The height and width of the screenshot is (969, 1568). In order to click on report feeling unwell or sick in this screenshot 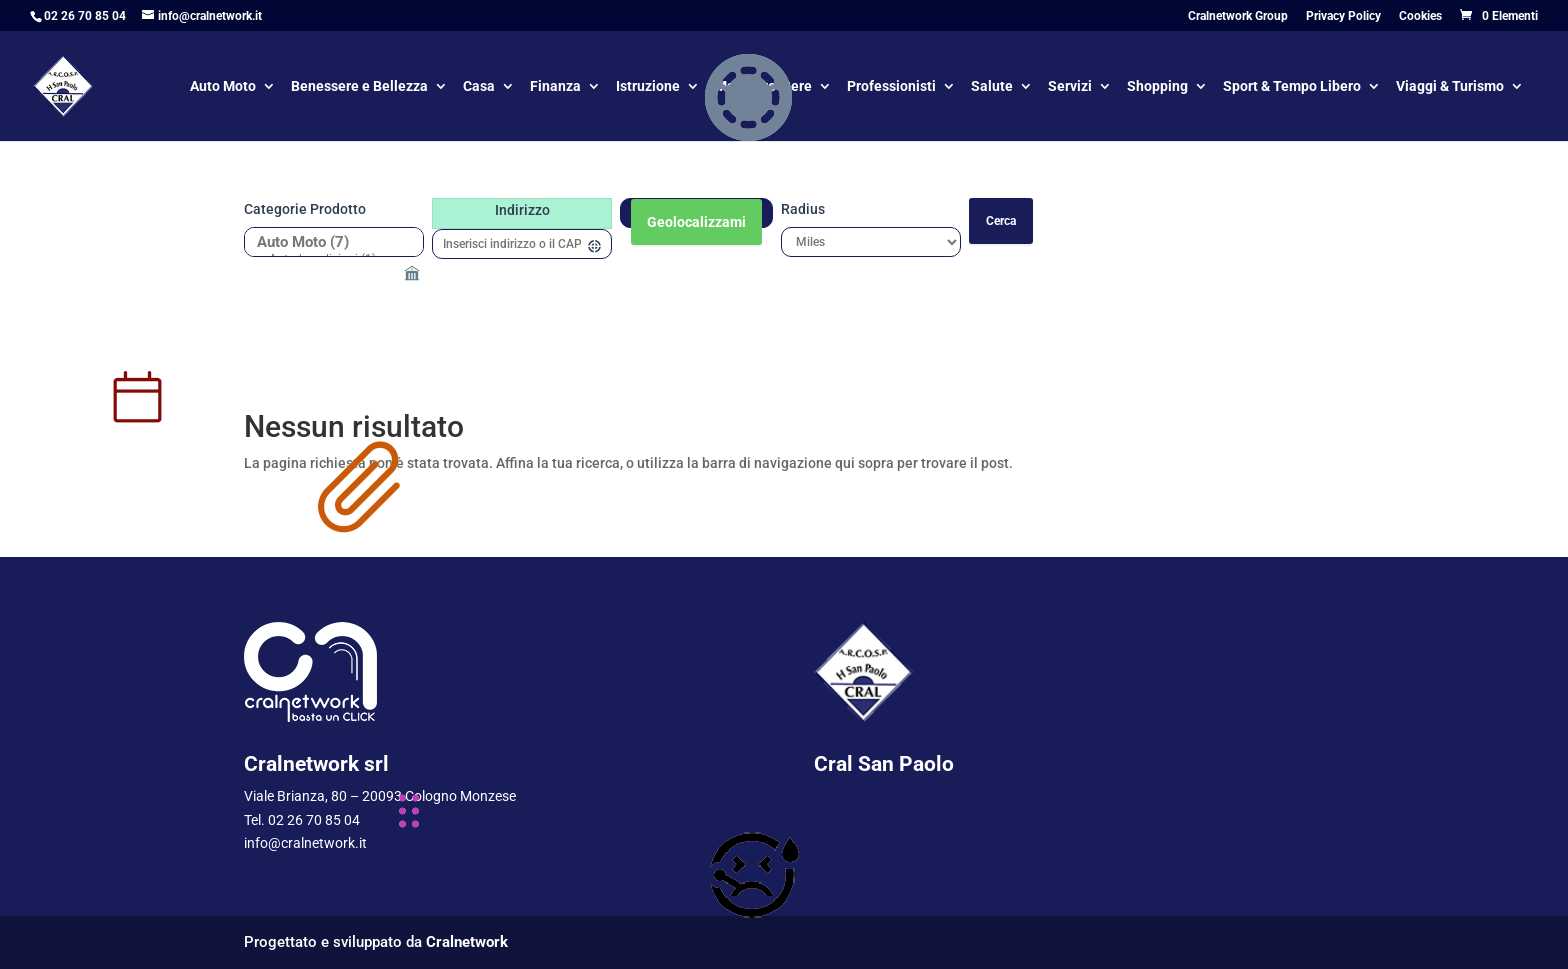, I will do `click(752, 875)`.